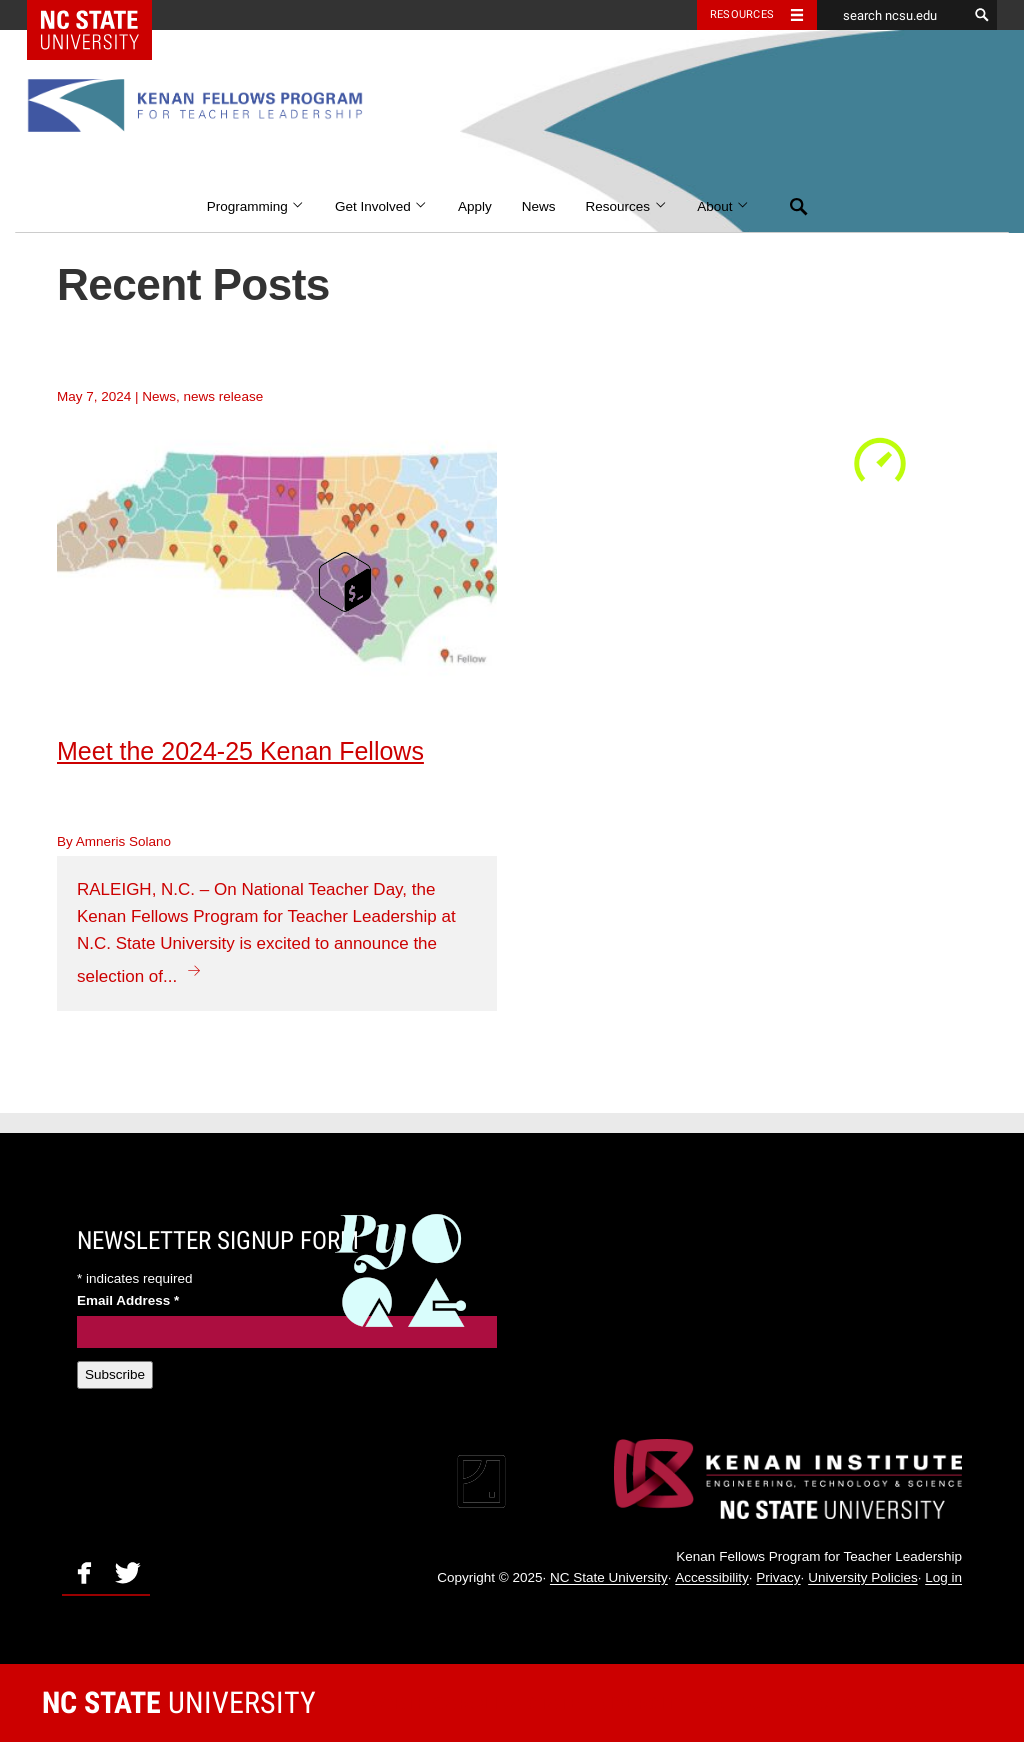 This screenshot has width=1024, height=1742. I want to click on access local storage or hard drive, so click(481, 1481).